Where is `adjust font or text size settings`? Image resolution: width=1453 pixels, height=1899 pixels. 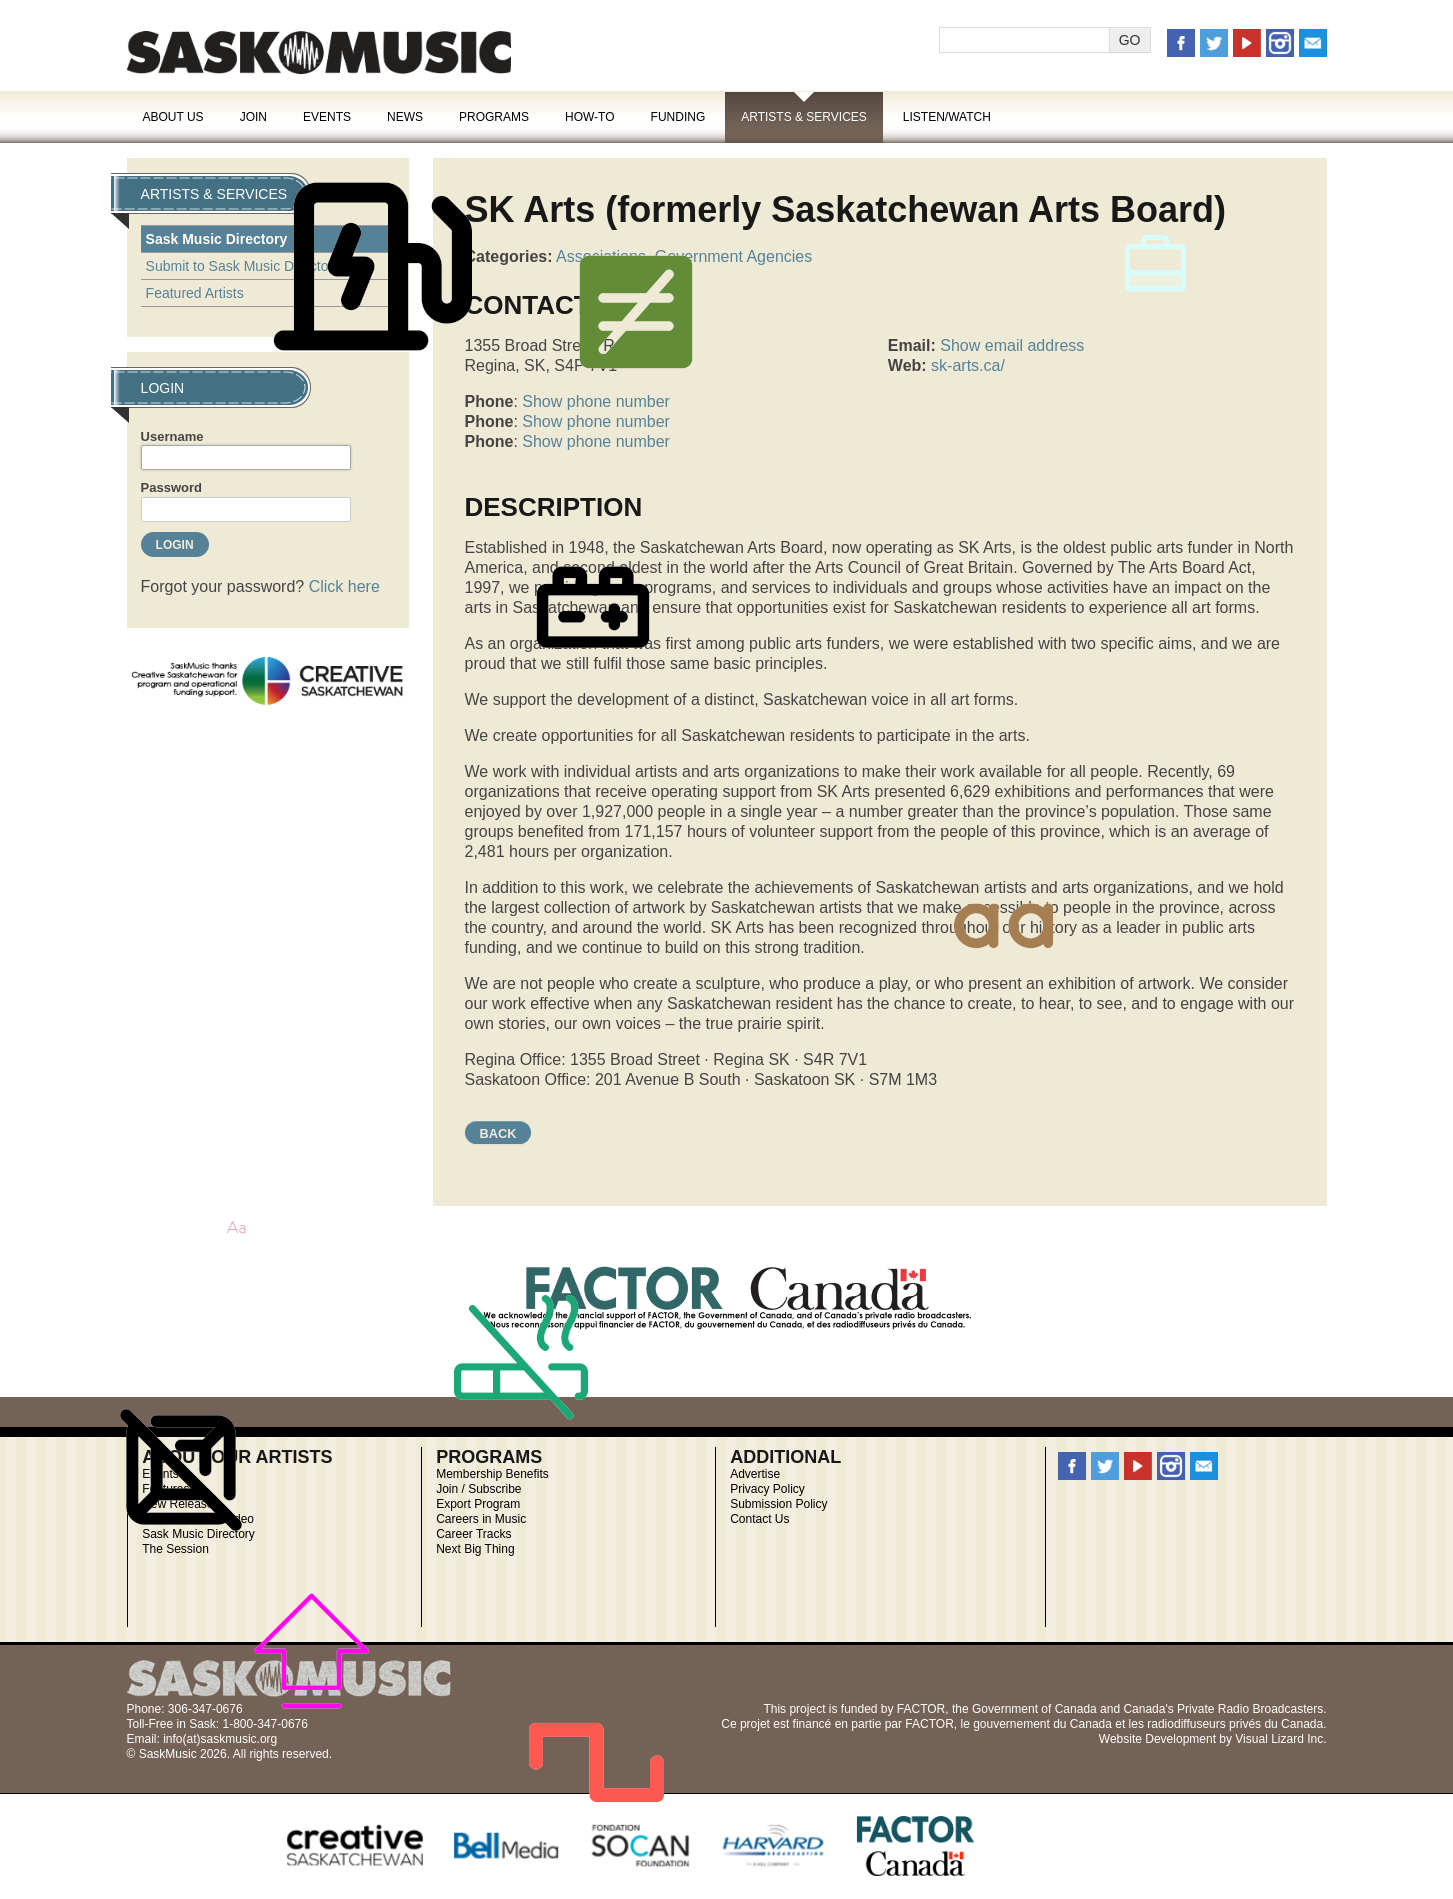
adjust font or text size settings is located at coordinates (236, 1227).